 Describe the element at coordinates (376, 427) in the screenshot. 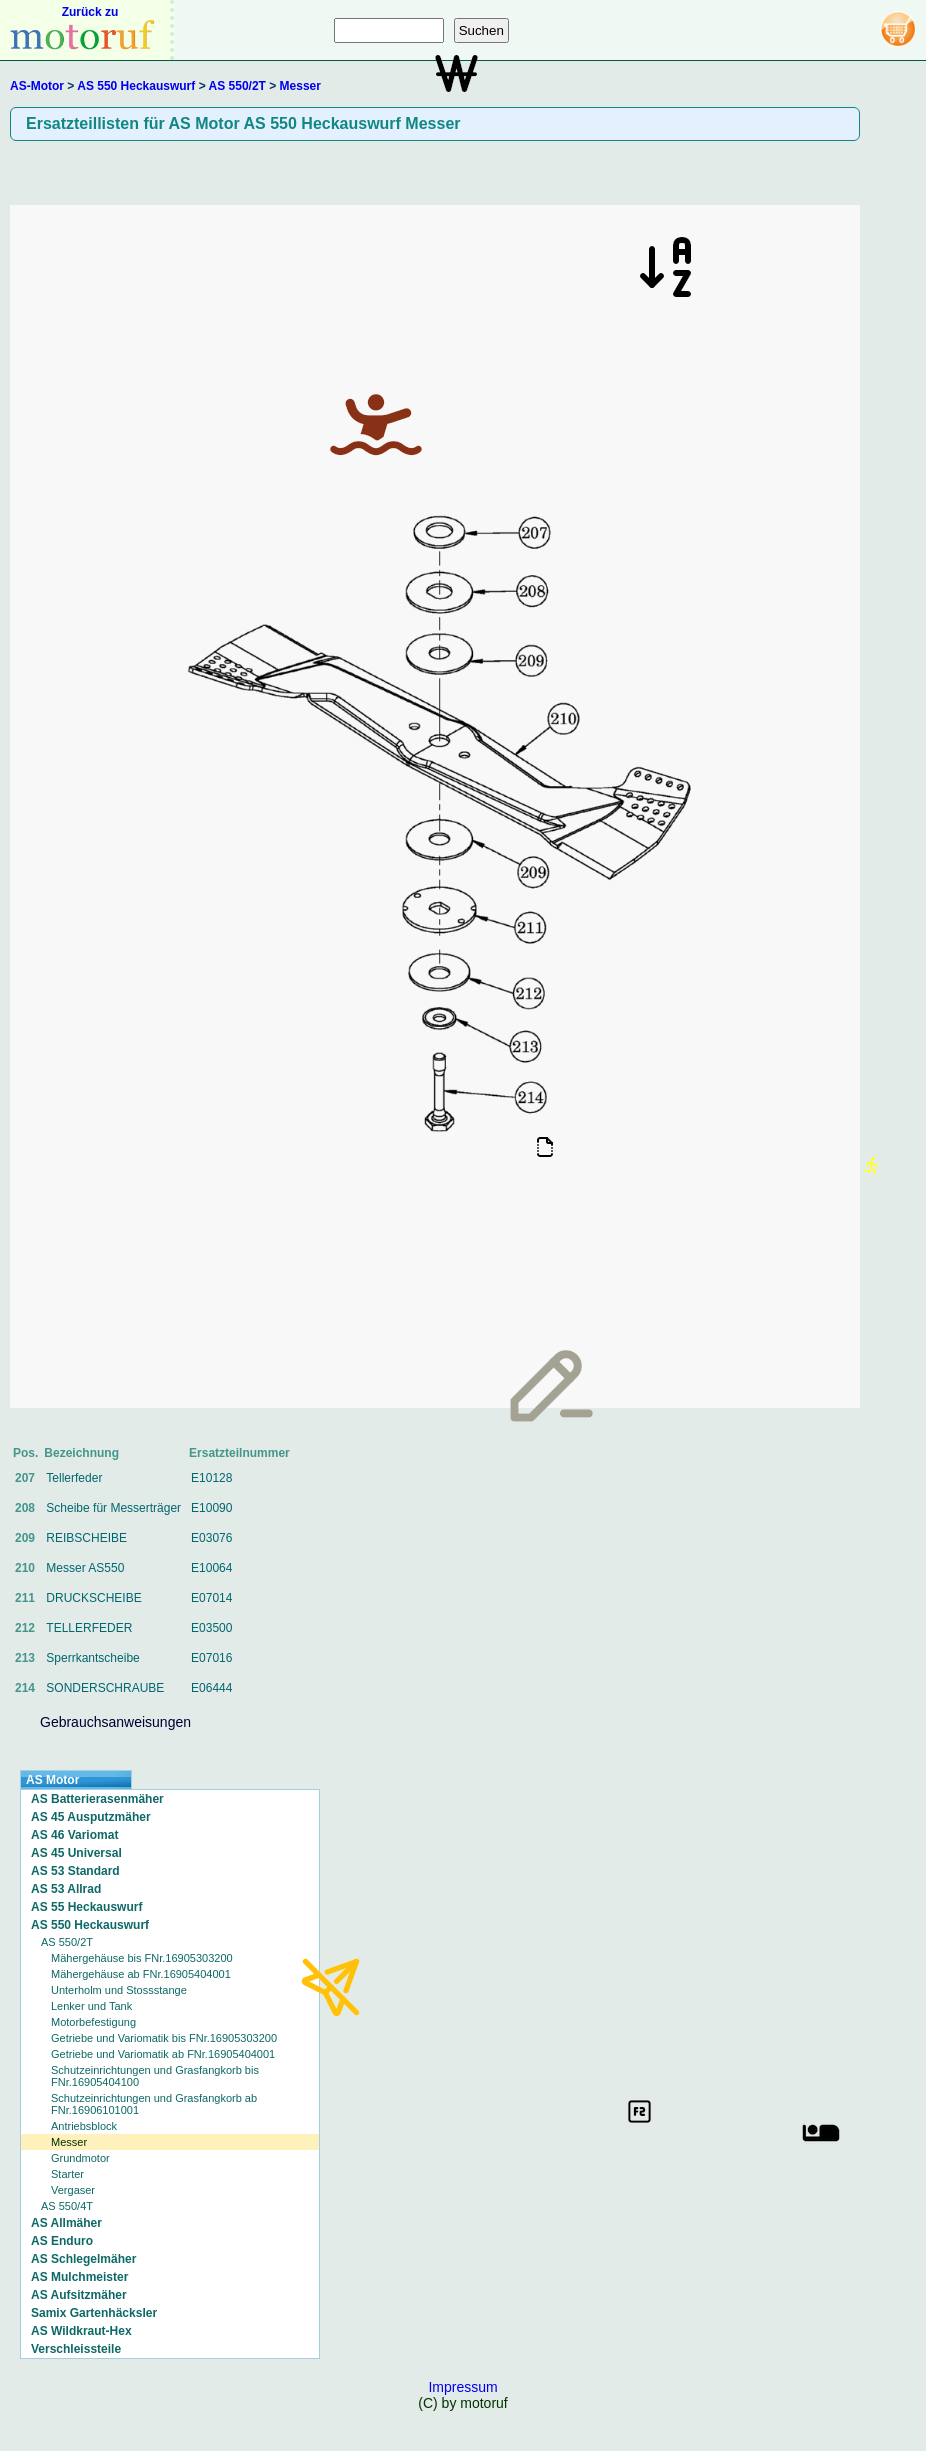

I see `indicates water safety or drowning hazard warning` at that location.